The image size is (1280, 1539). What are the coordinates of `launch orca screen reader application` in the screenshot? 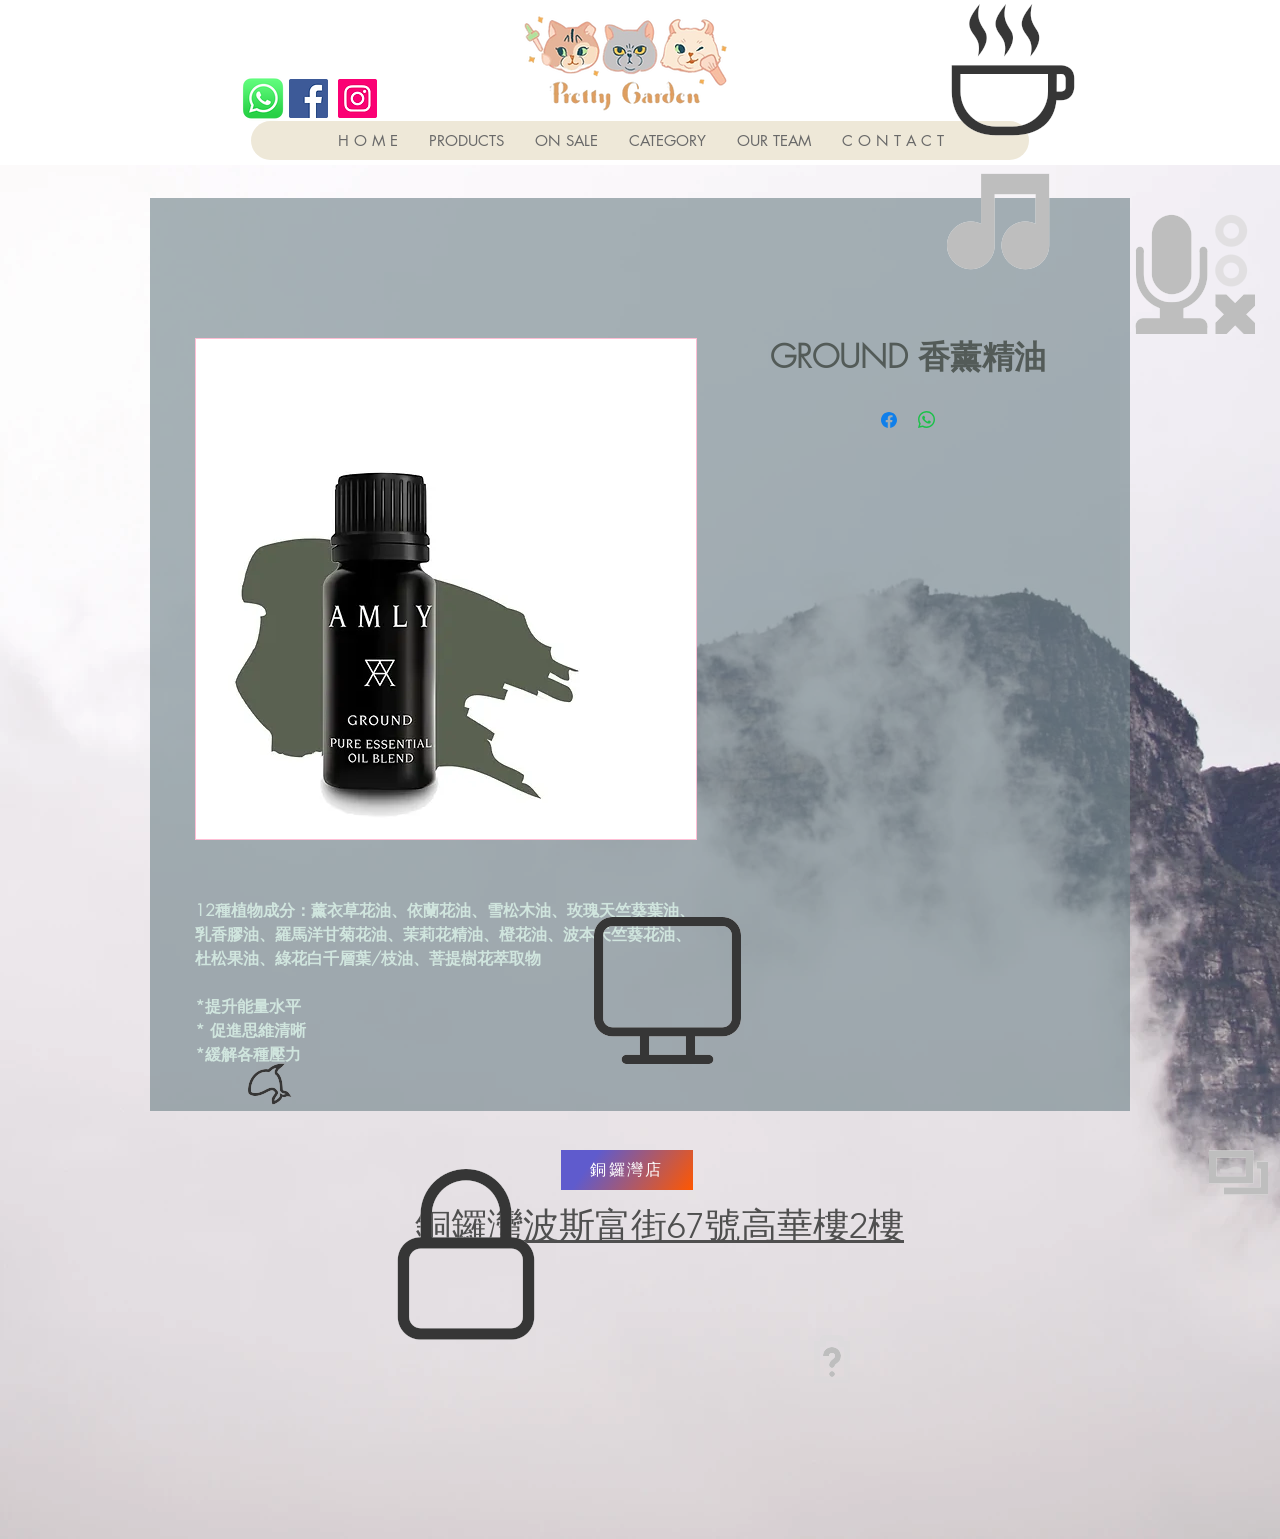 It's located at (269, 1084).